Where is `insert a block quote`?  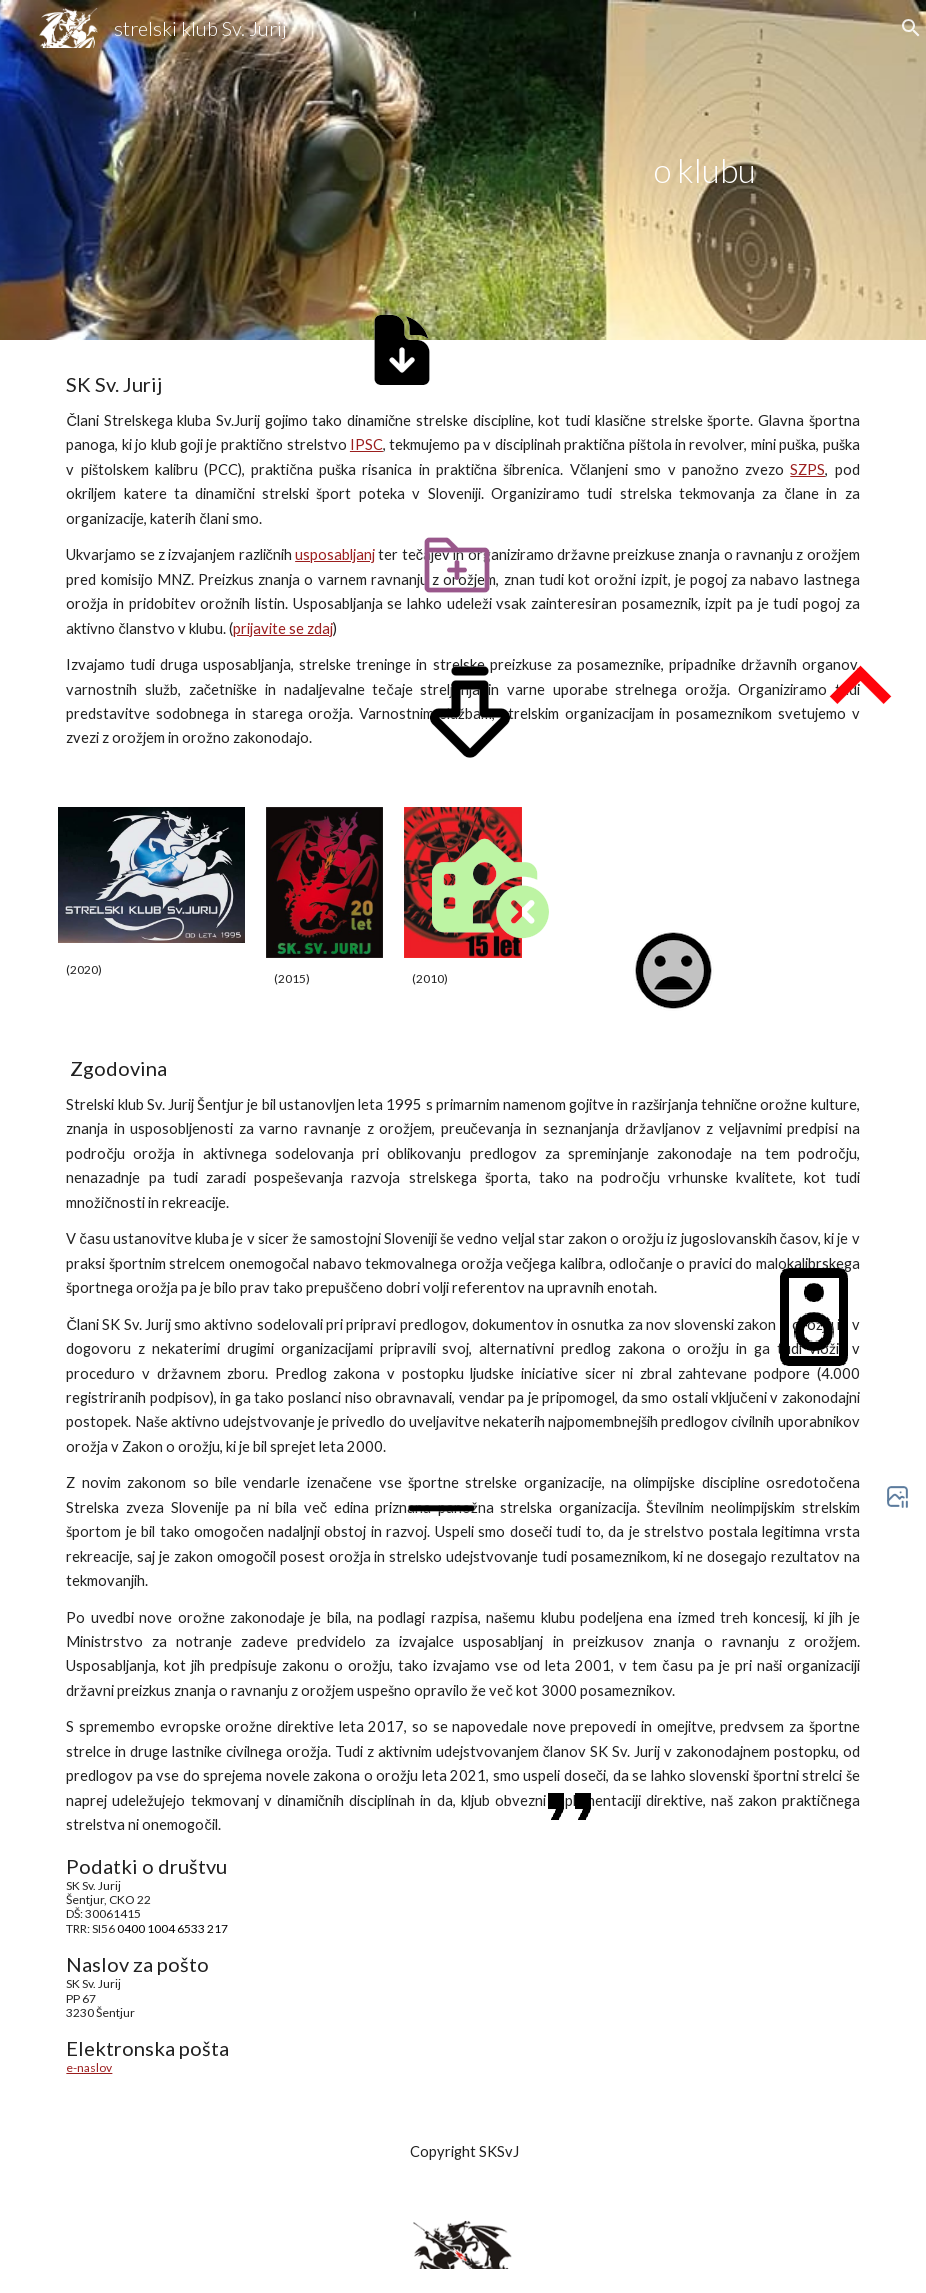
insert a block quote is located at coordinates (569, 1806).